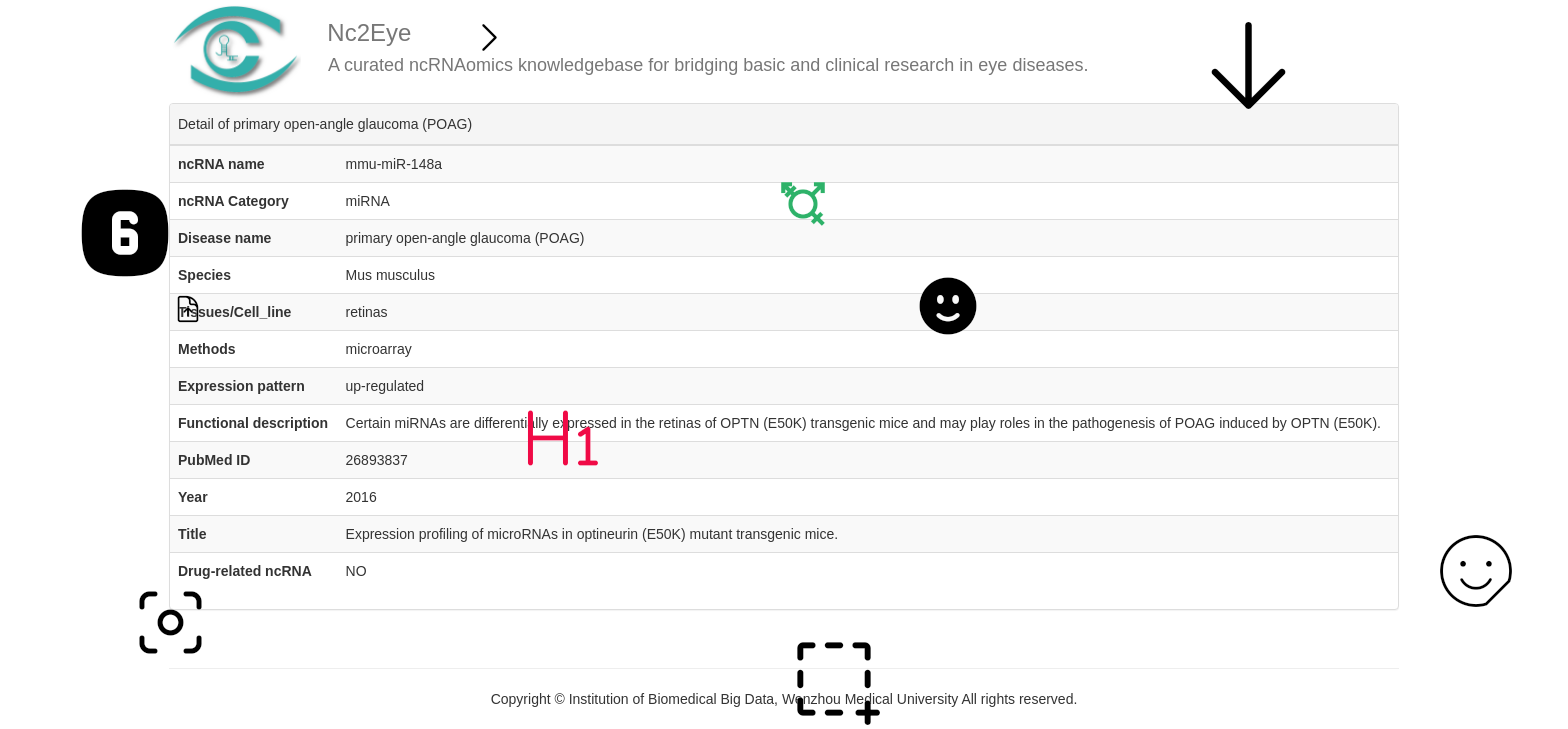  What do you see at coordinates (125, 233) in the screenshot?
I see `indicates step 6 in a multi-step process` at bounding box center [125, 233].